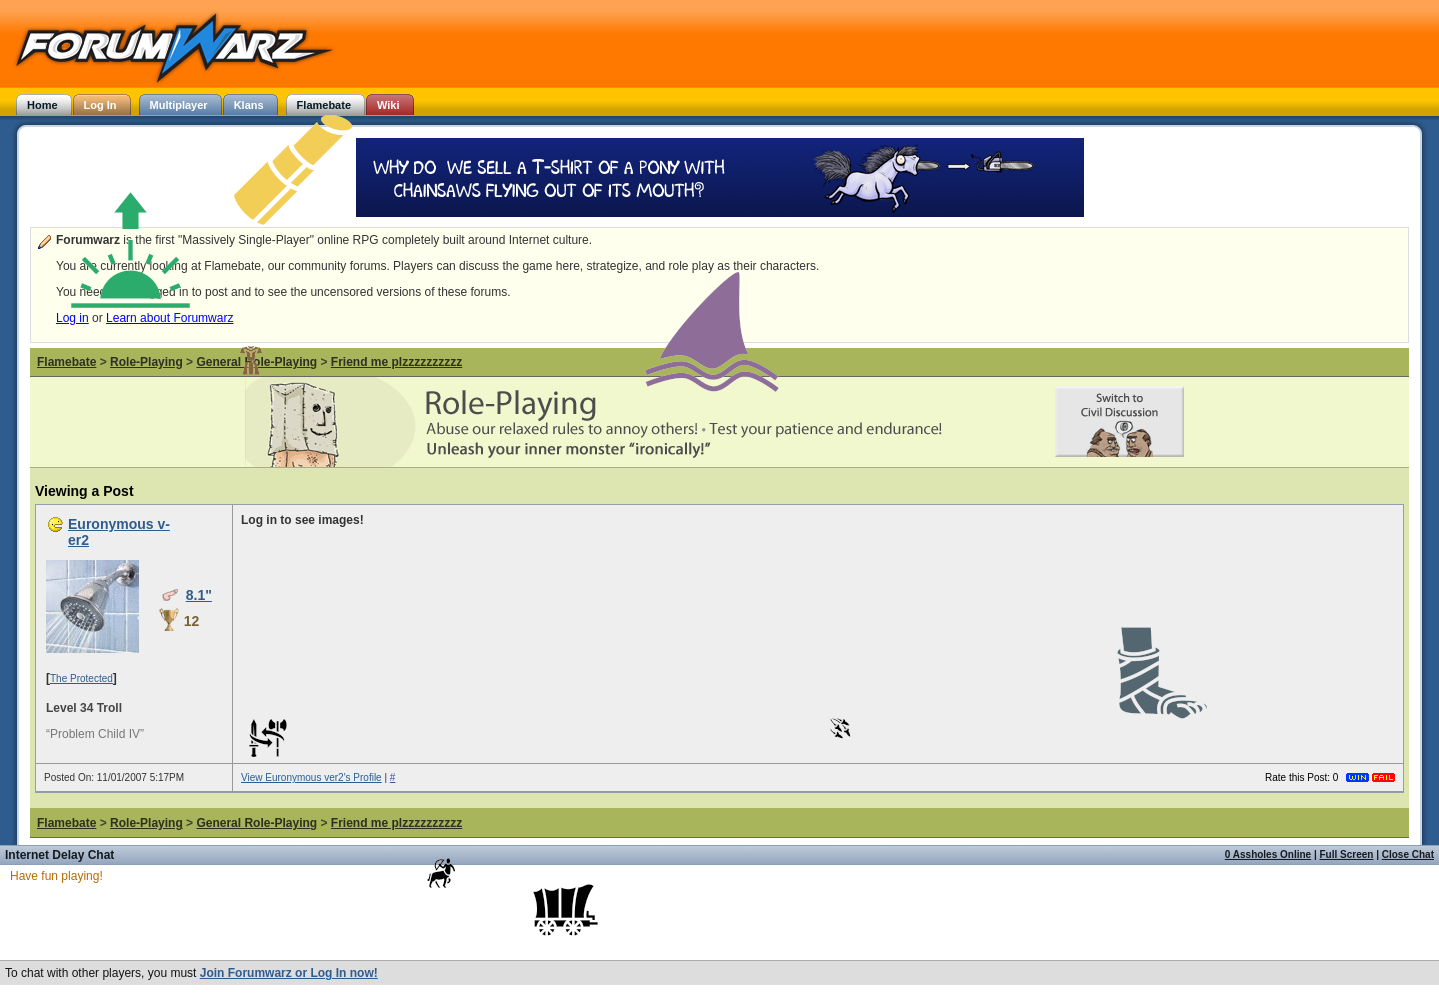 The height and width of the screenshot is (995, 1439). Describe the element at coordinates (712, 332) in the screenshot. I see `indicates shark or dangerous water warning` at that location.